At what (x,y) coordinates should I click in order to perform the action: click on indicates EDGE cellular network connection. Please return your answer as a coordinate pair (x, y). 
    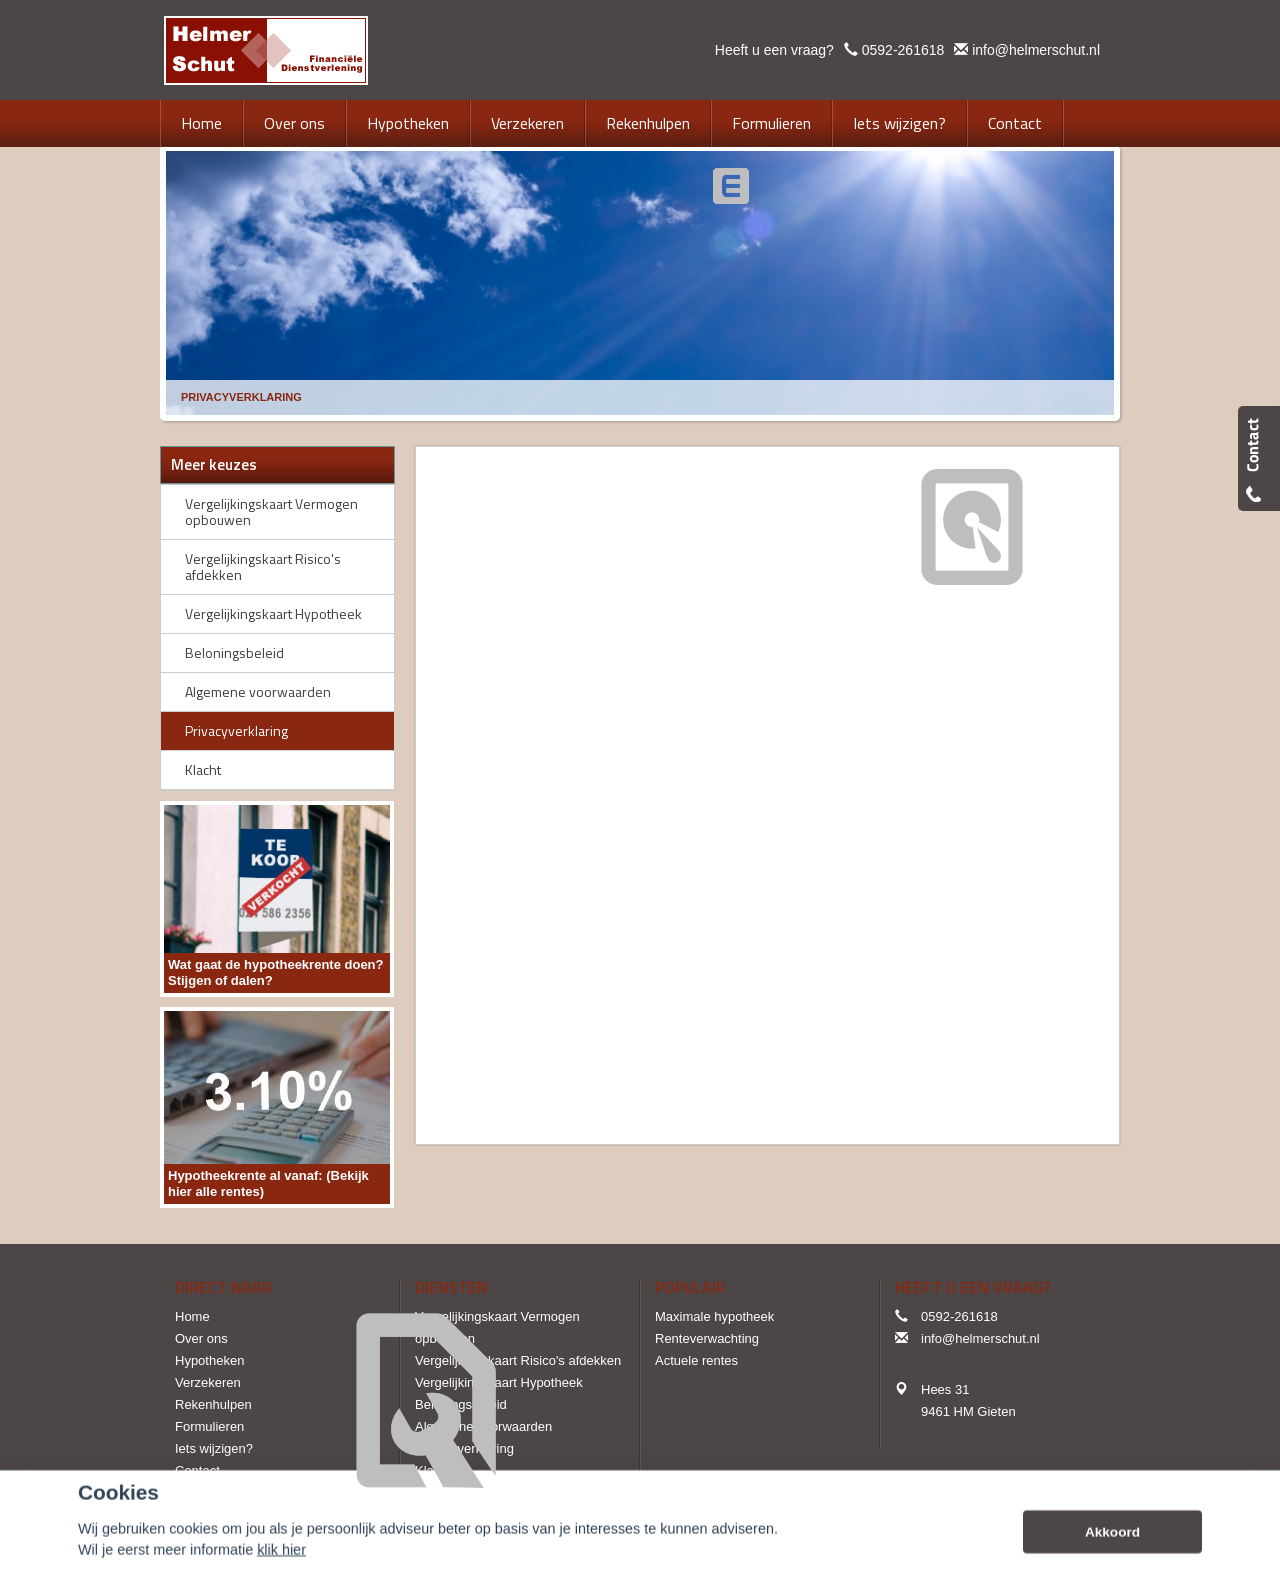
    Looking at the image, I should click on (731, 186).